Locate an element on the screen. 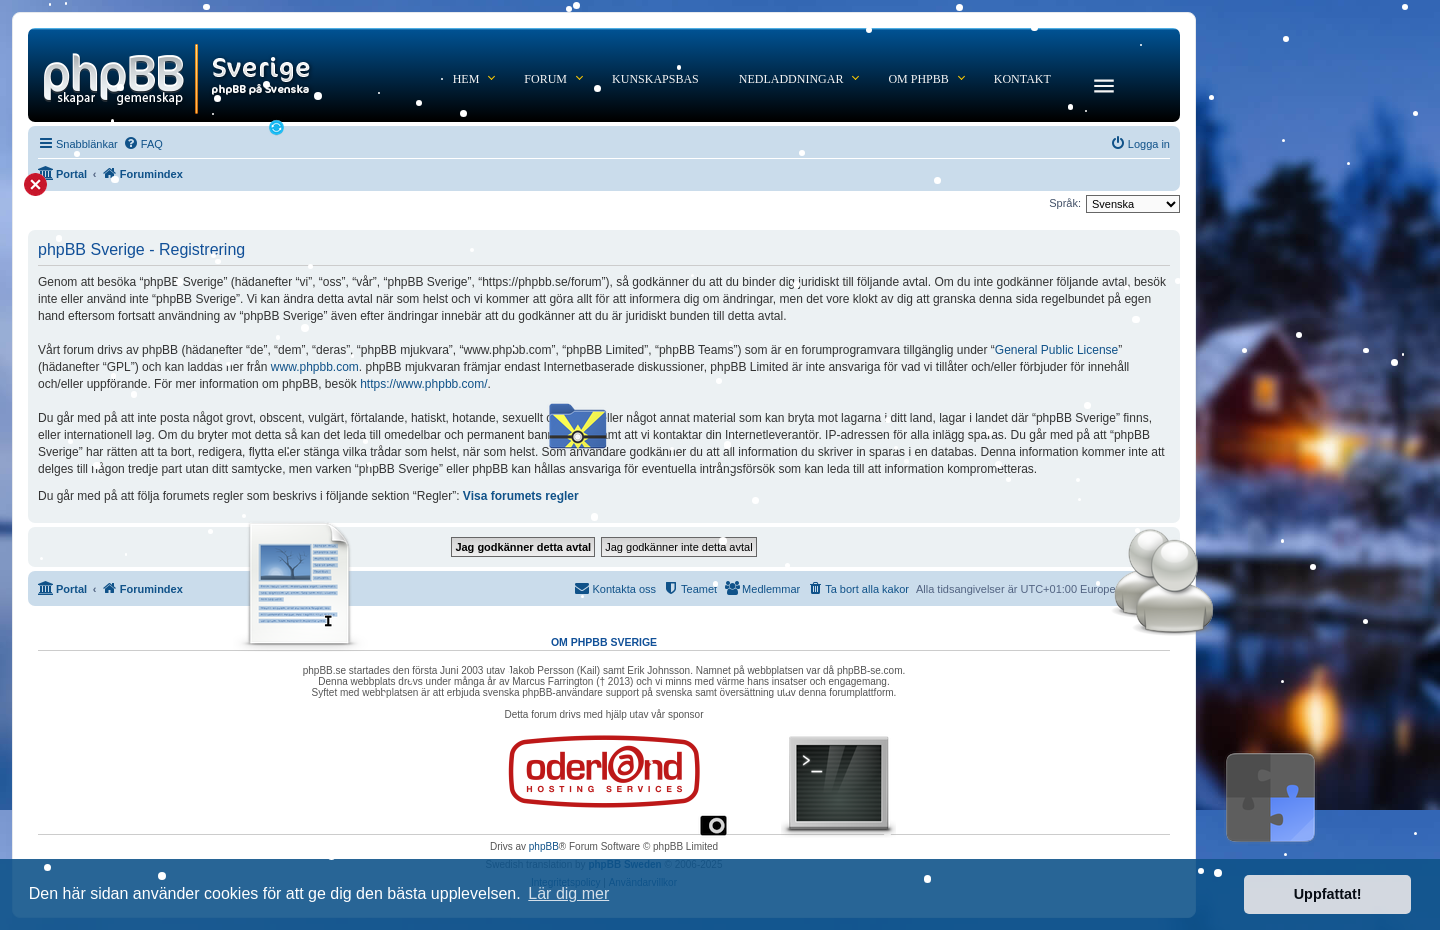 The height and width of the screenshot is (930, 1440). open pokémon quick ball themed folder is located at coordinates (577, 427).